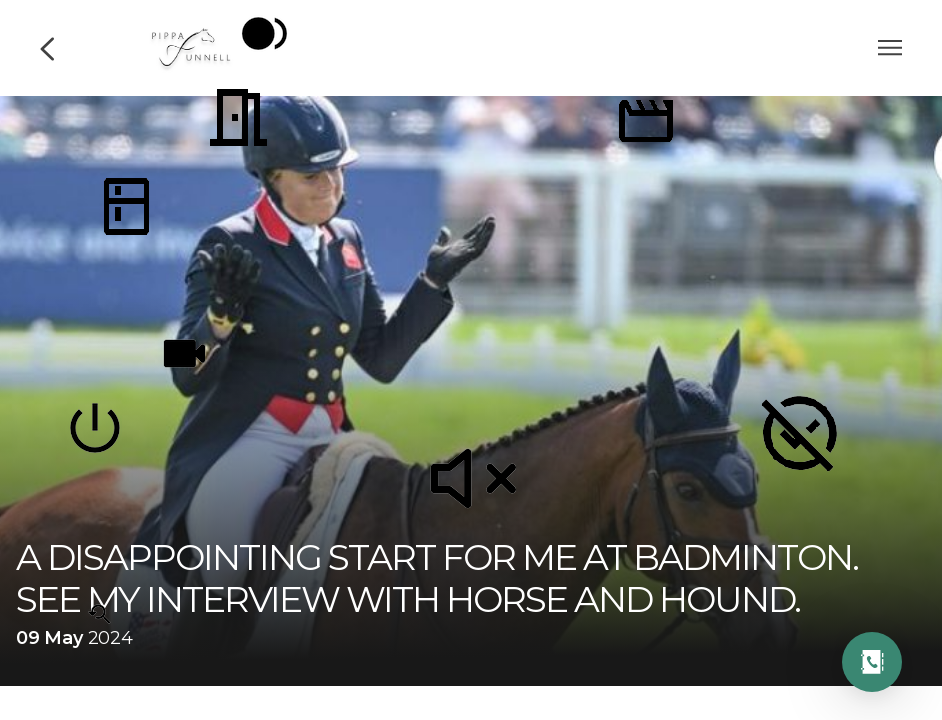 The width and height of the screenshot is (942, 720). Describe the element at coordinates (99, 614) in the screenshot. I see `redo or retry a search` at that location.